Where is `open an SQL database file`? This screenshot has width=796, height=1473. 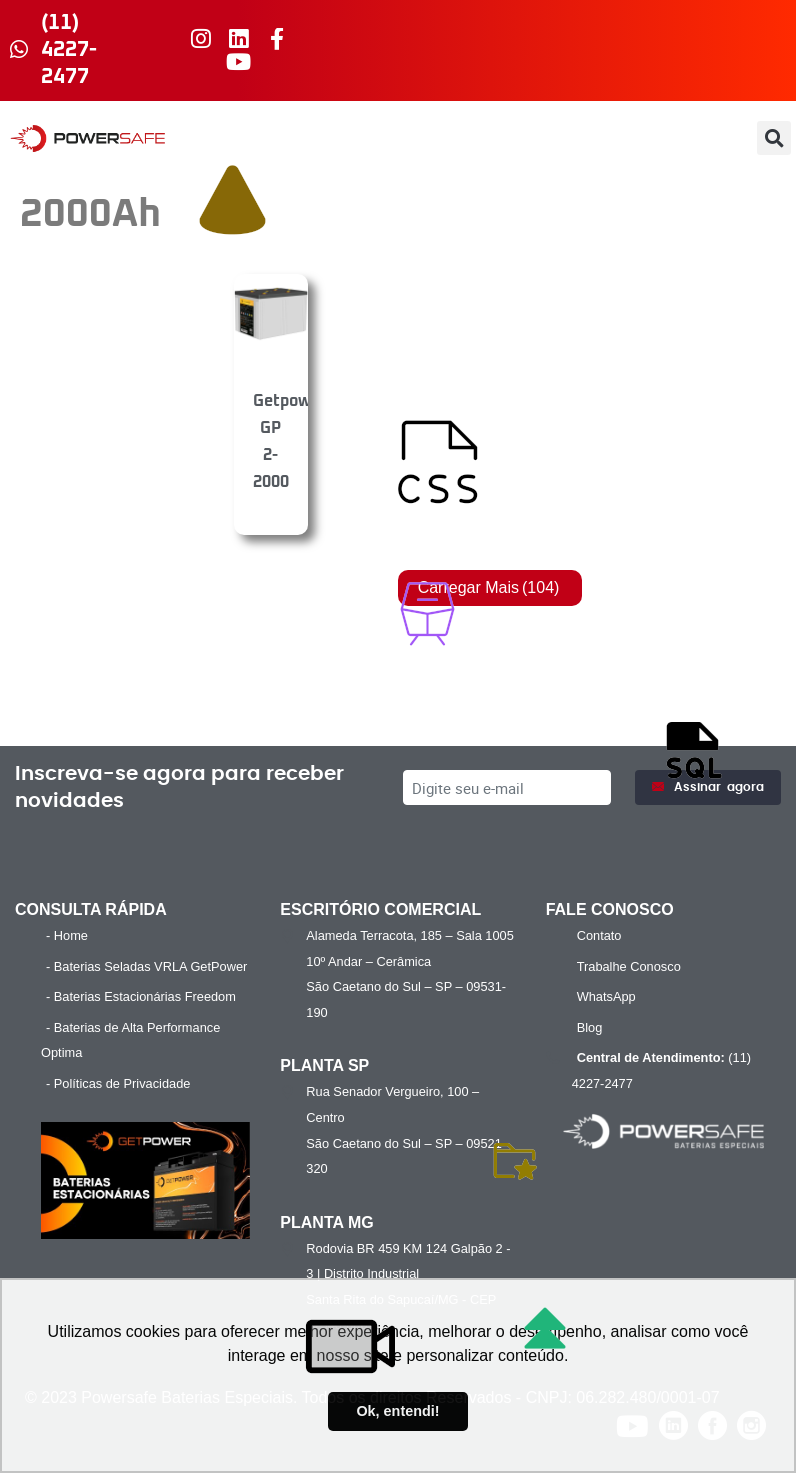
open an SQL database file is located at coordinates (692, 752).